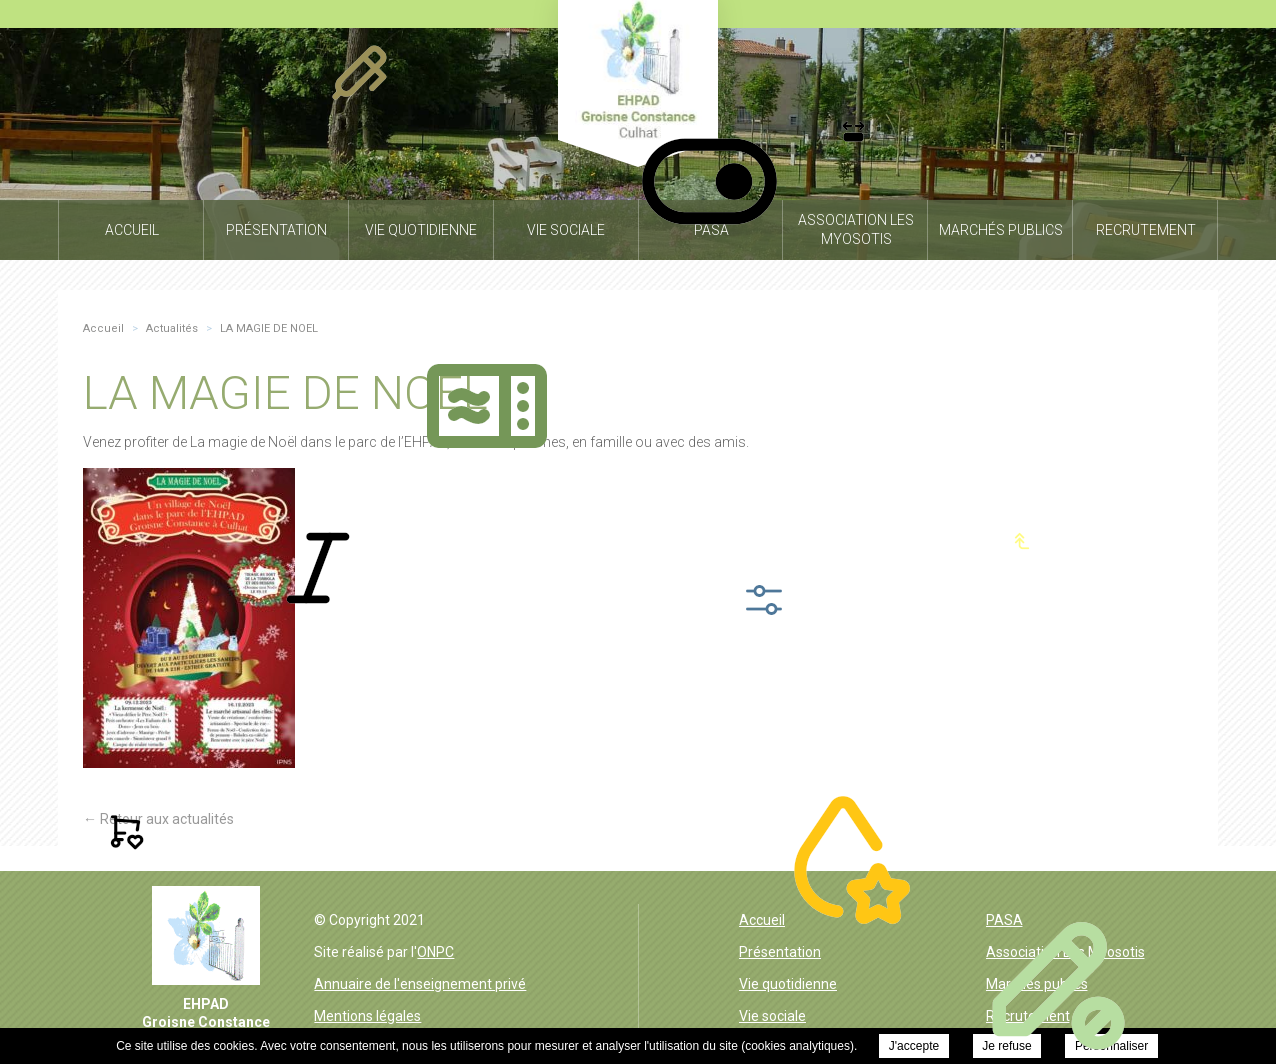 The height and width of the screenshot is (1064, 1276). I want to click on edit or write content, so click(358, 74).